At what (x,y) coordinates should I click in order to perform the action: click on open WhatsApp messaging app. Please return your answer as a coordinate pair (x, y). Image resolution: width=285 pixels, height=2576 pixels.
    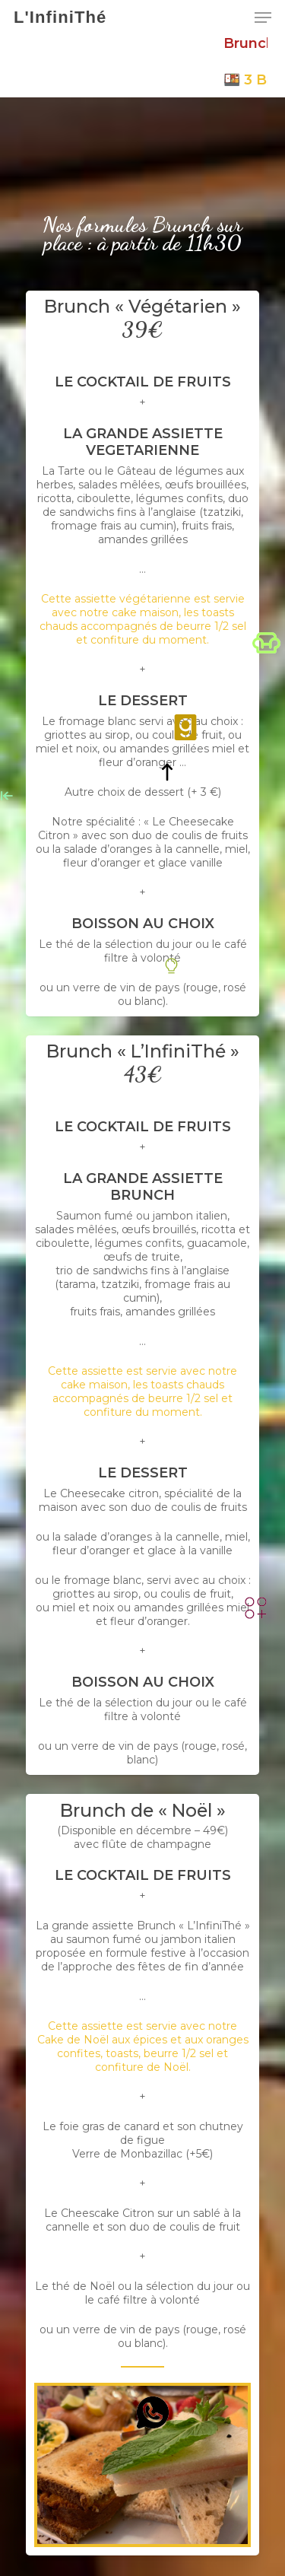
    Looking at the image, I should click on (153, 2412).